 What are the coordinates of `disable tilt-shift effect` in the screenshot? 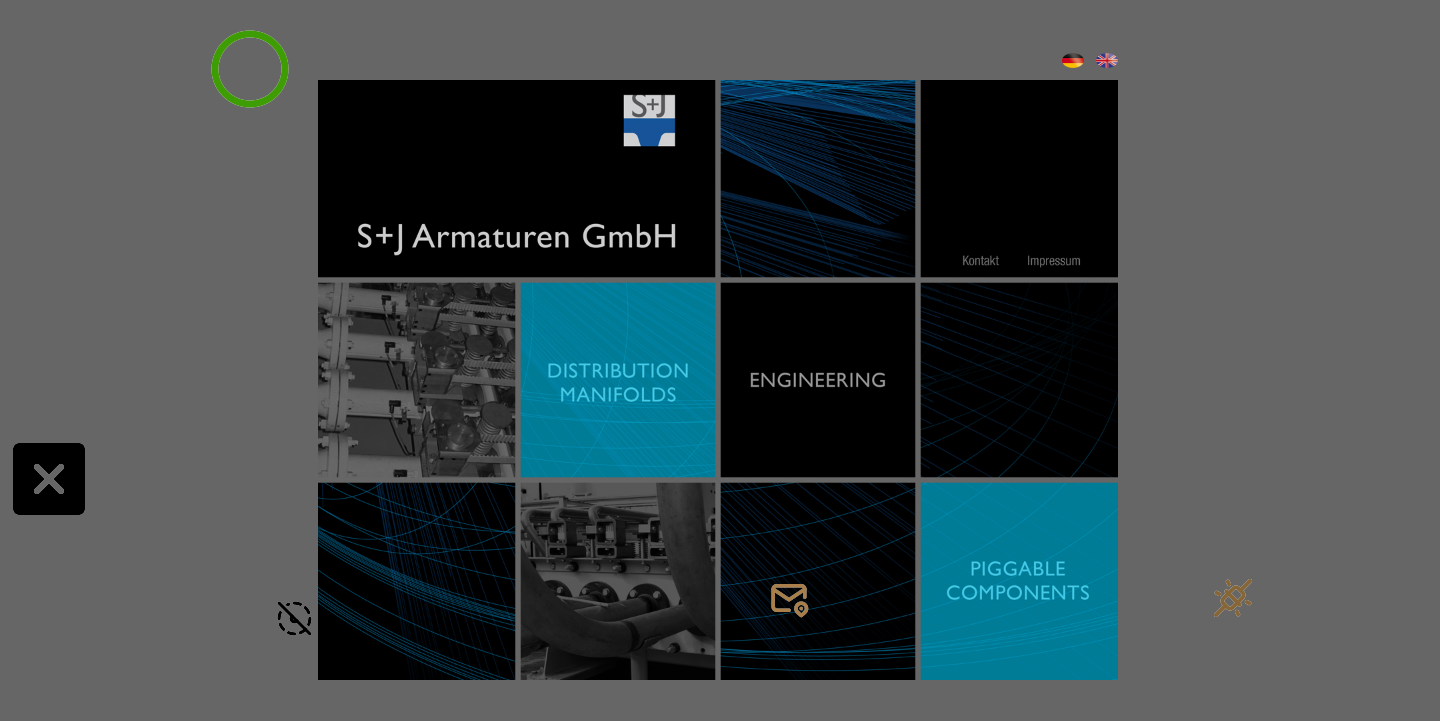 It's located at (294, 618).